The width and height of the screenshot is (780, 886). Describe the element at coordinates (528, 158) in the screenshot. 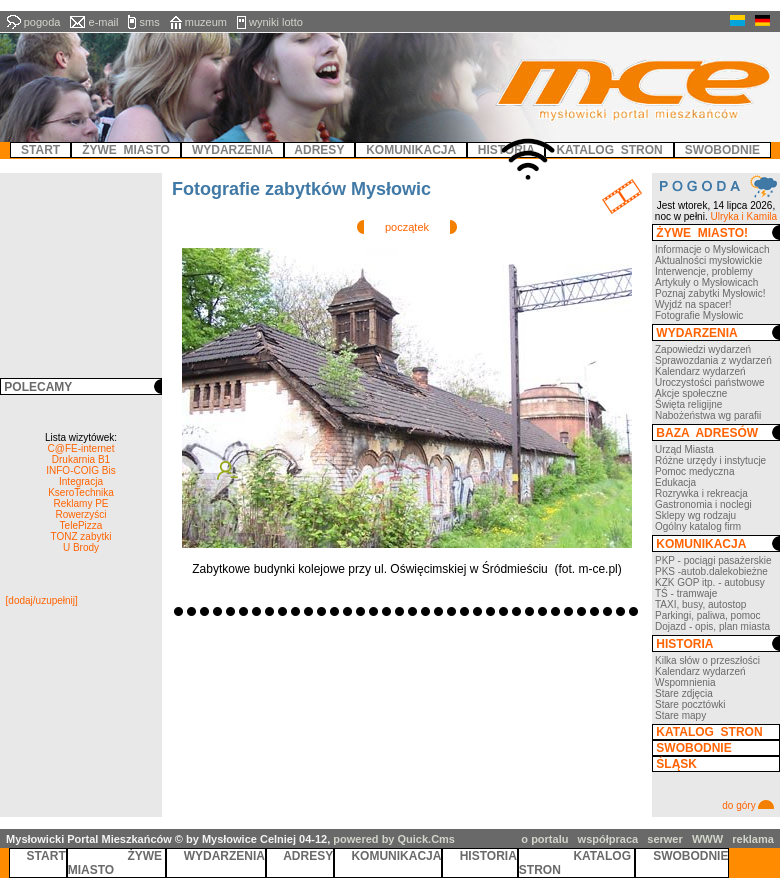

I see `indicates active wireless network connection` at that location.